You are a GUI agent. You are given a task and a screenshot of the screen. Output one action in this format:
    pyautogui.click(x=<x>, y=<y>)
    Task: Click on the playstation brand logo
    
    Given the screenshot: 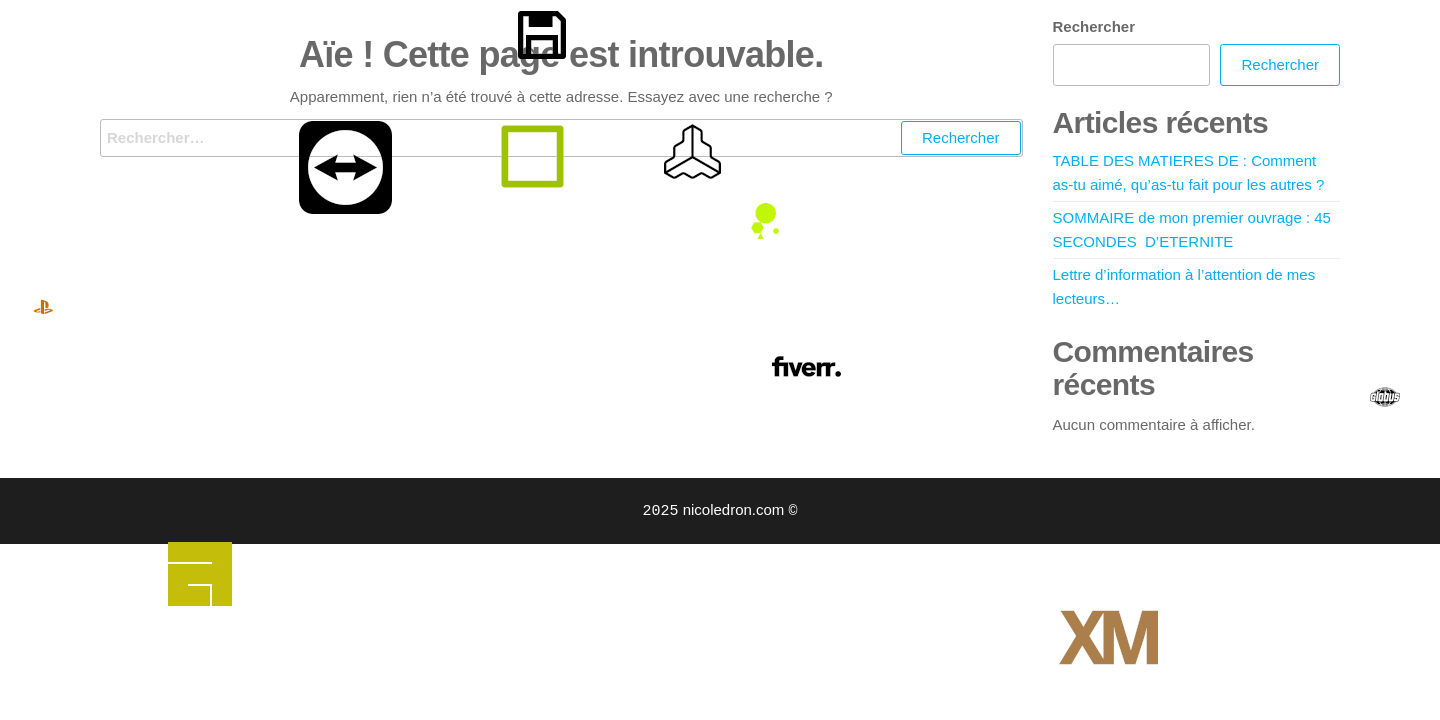 What is the action you would take?
    pyautogui.click(x=43, y=306)
    